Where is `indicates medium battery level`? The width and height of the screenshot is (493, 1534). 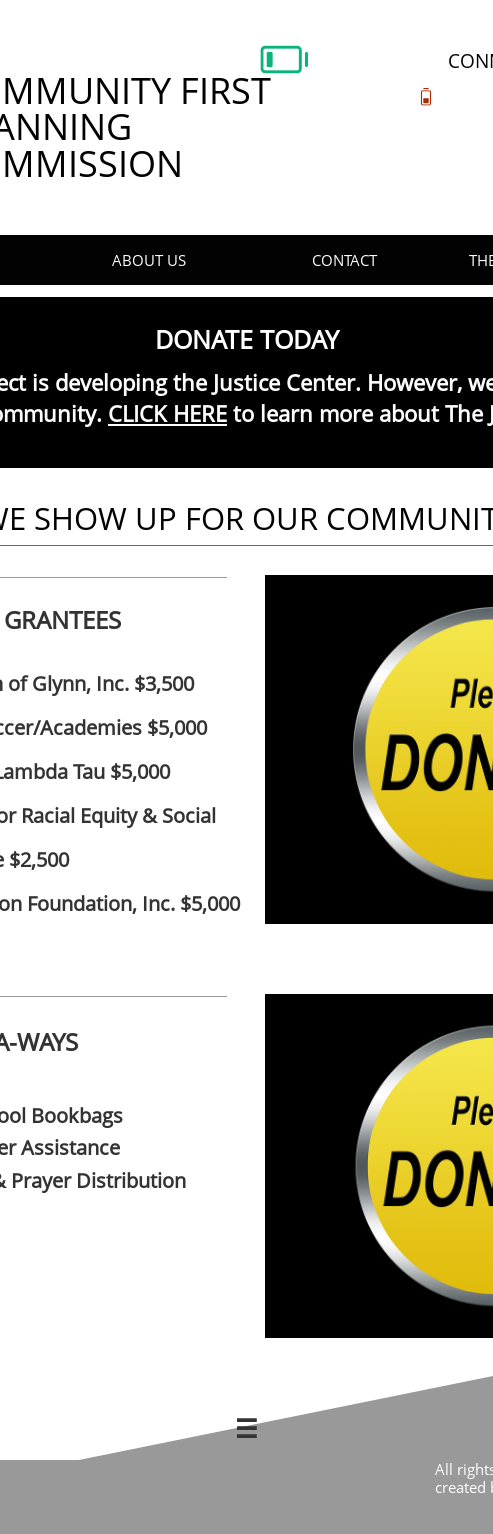
indicates medium battery level is located at coordinates (426, 97).